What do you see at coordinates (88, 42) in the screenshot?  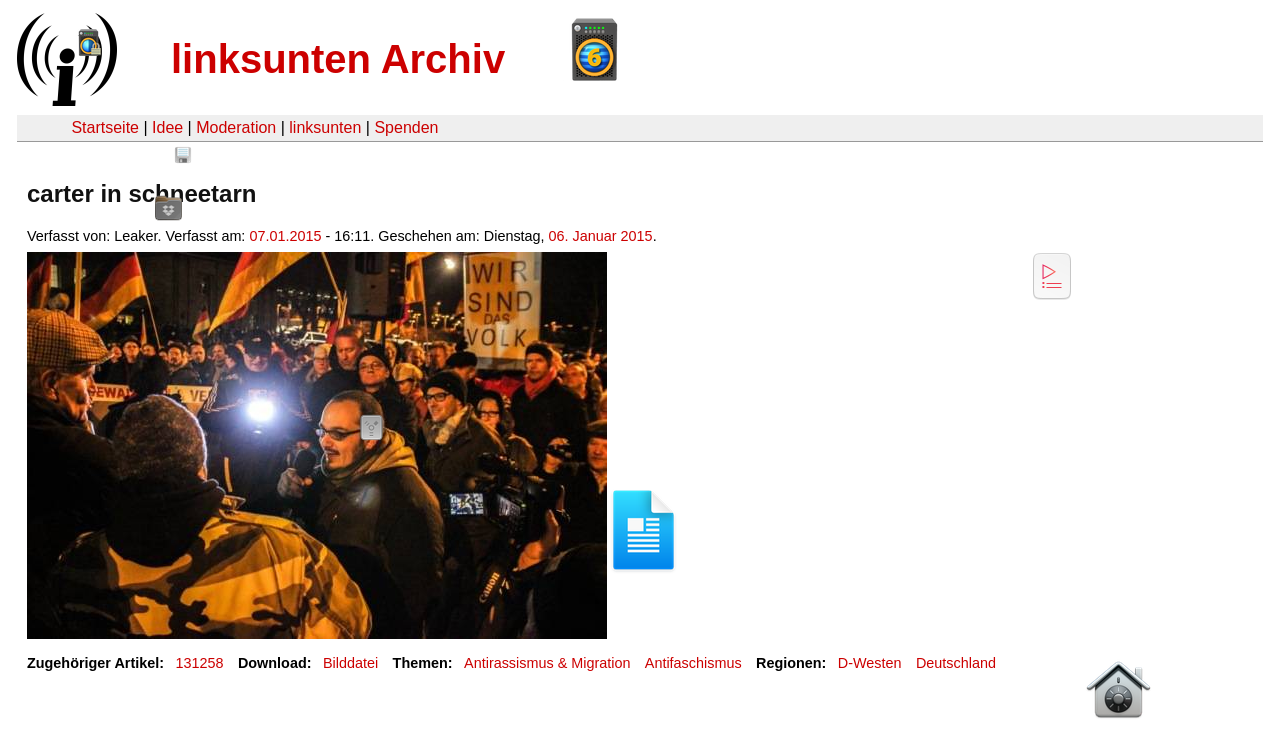 I see `indicates a locked RAID 1 storage array` at bounding box center [88, 42].